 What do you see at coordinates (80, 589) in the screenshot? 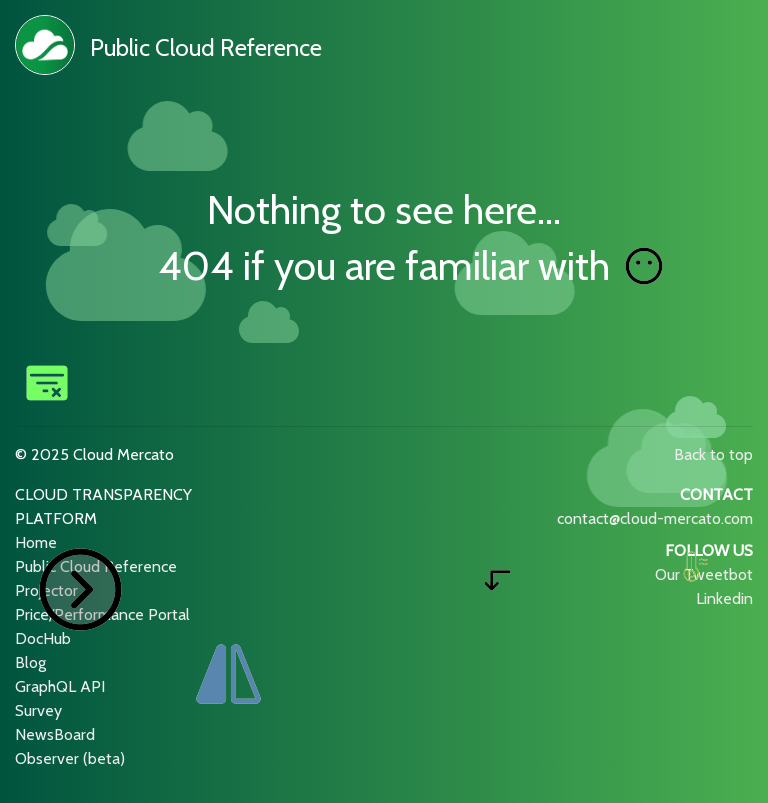
I see `go to next item or screen` at bounding box center [80, 589].